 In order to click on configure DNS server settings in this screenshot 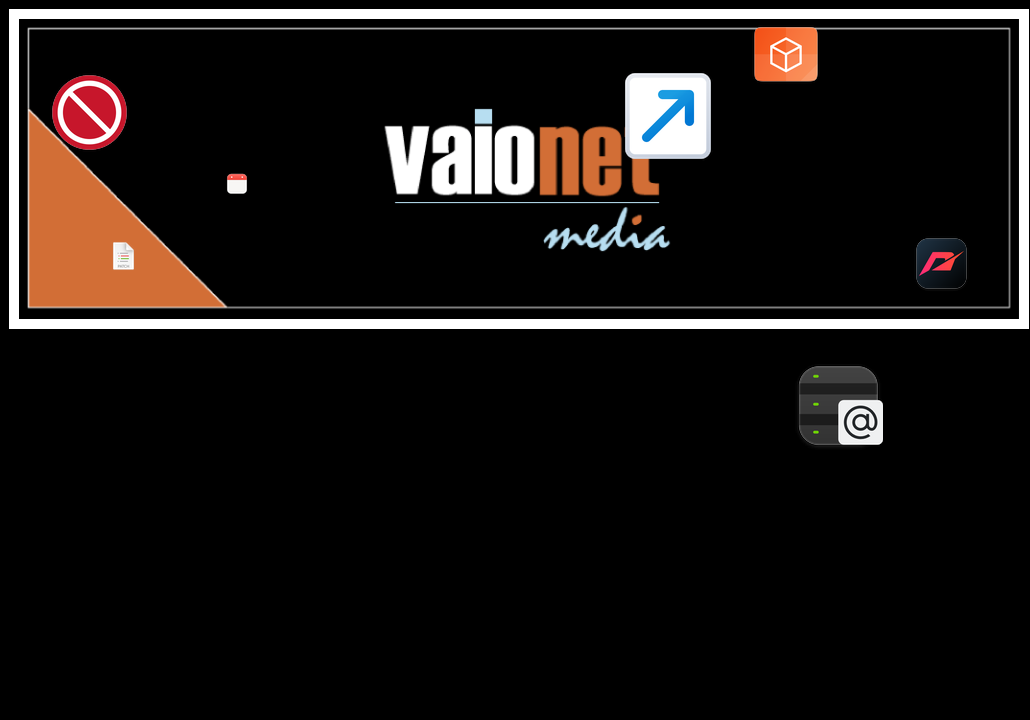, I will do `click(839, 407)`.